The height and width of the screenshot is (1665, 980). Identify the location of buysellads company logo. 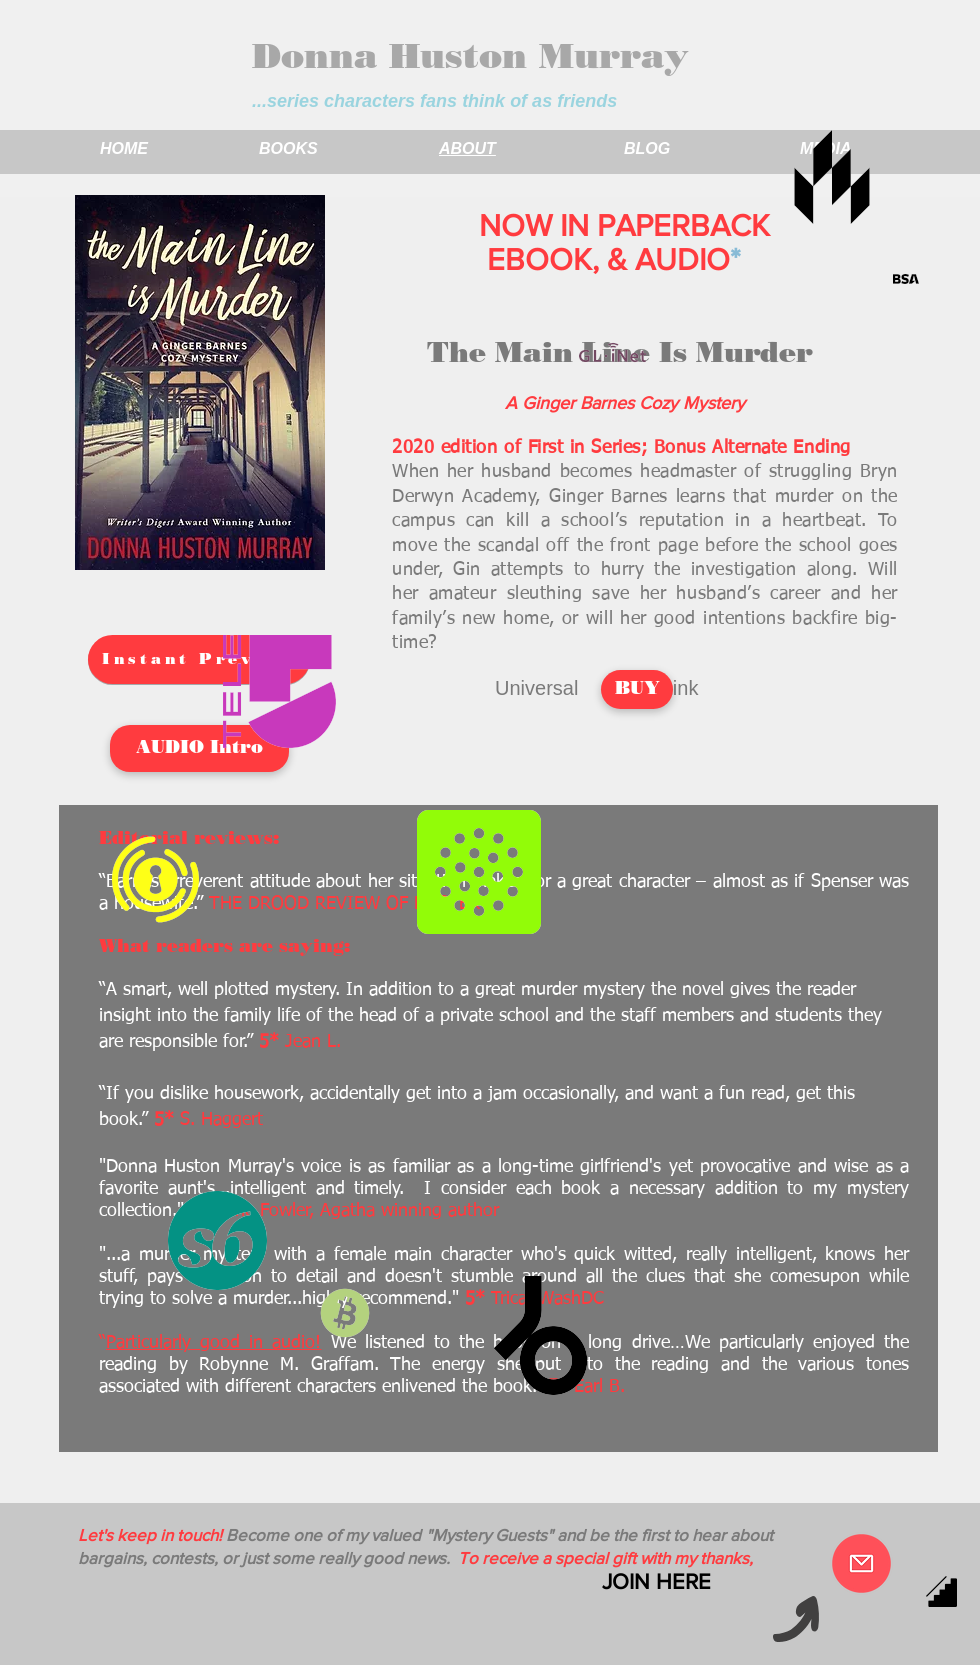
(906, 279).